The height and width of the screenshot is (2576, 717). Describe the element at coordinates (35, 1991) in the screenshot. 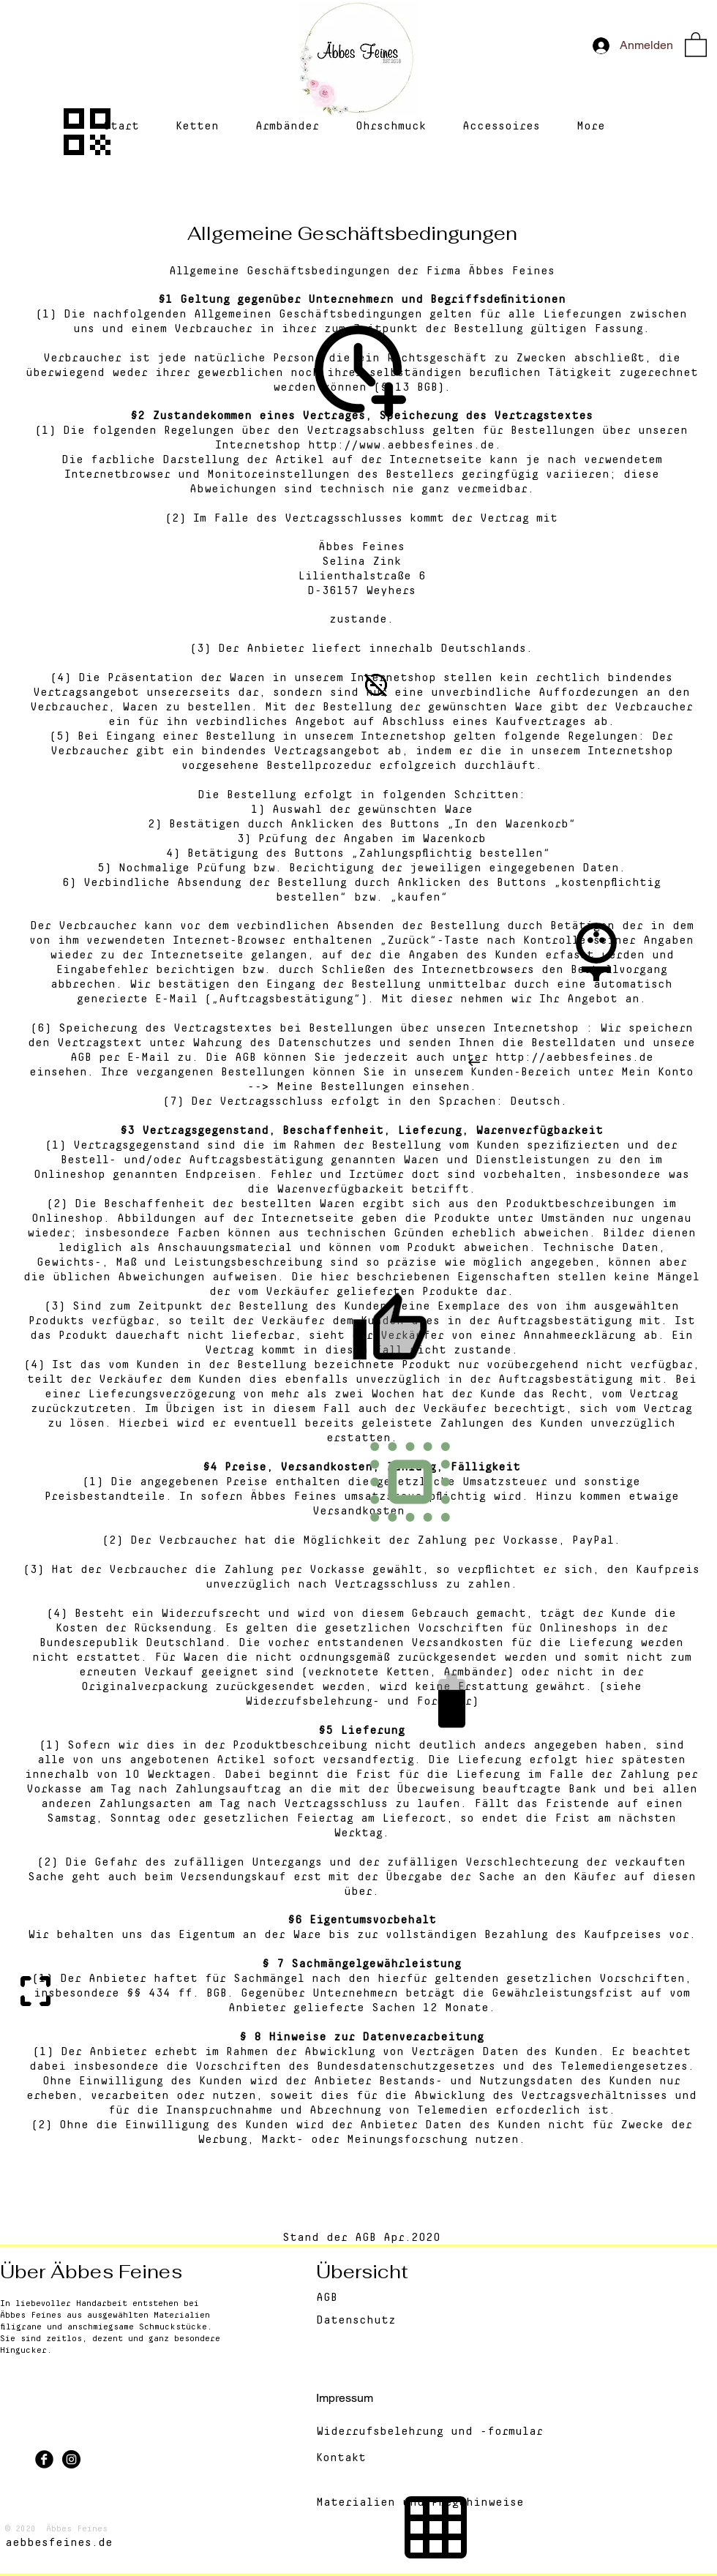

I see `expand to fullscreen mode` at that location.